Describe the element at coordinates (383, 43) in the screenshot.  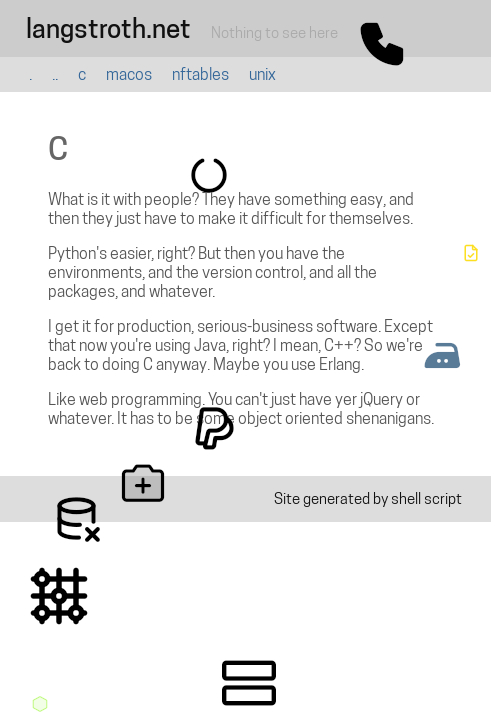
I see `make a phone call` at that location.